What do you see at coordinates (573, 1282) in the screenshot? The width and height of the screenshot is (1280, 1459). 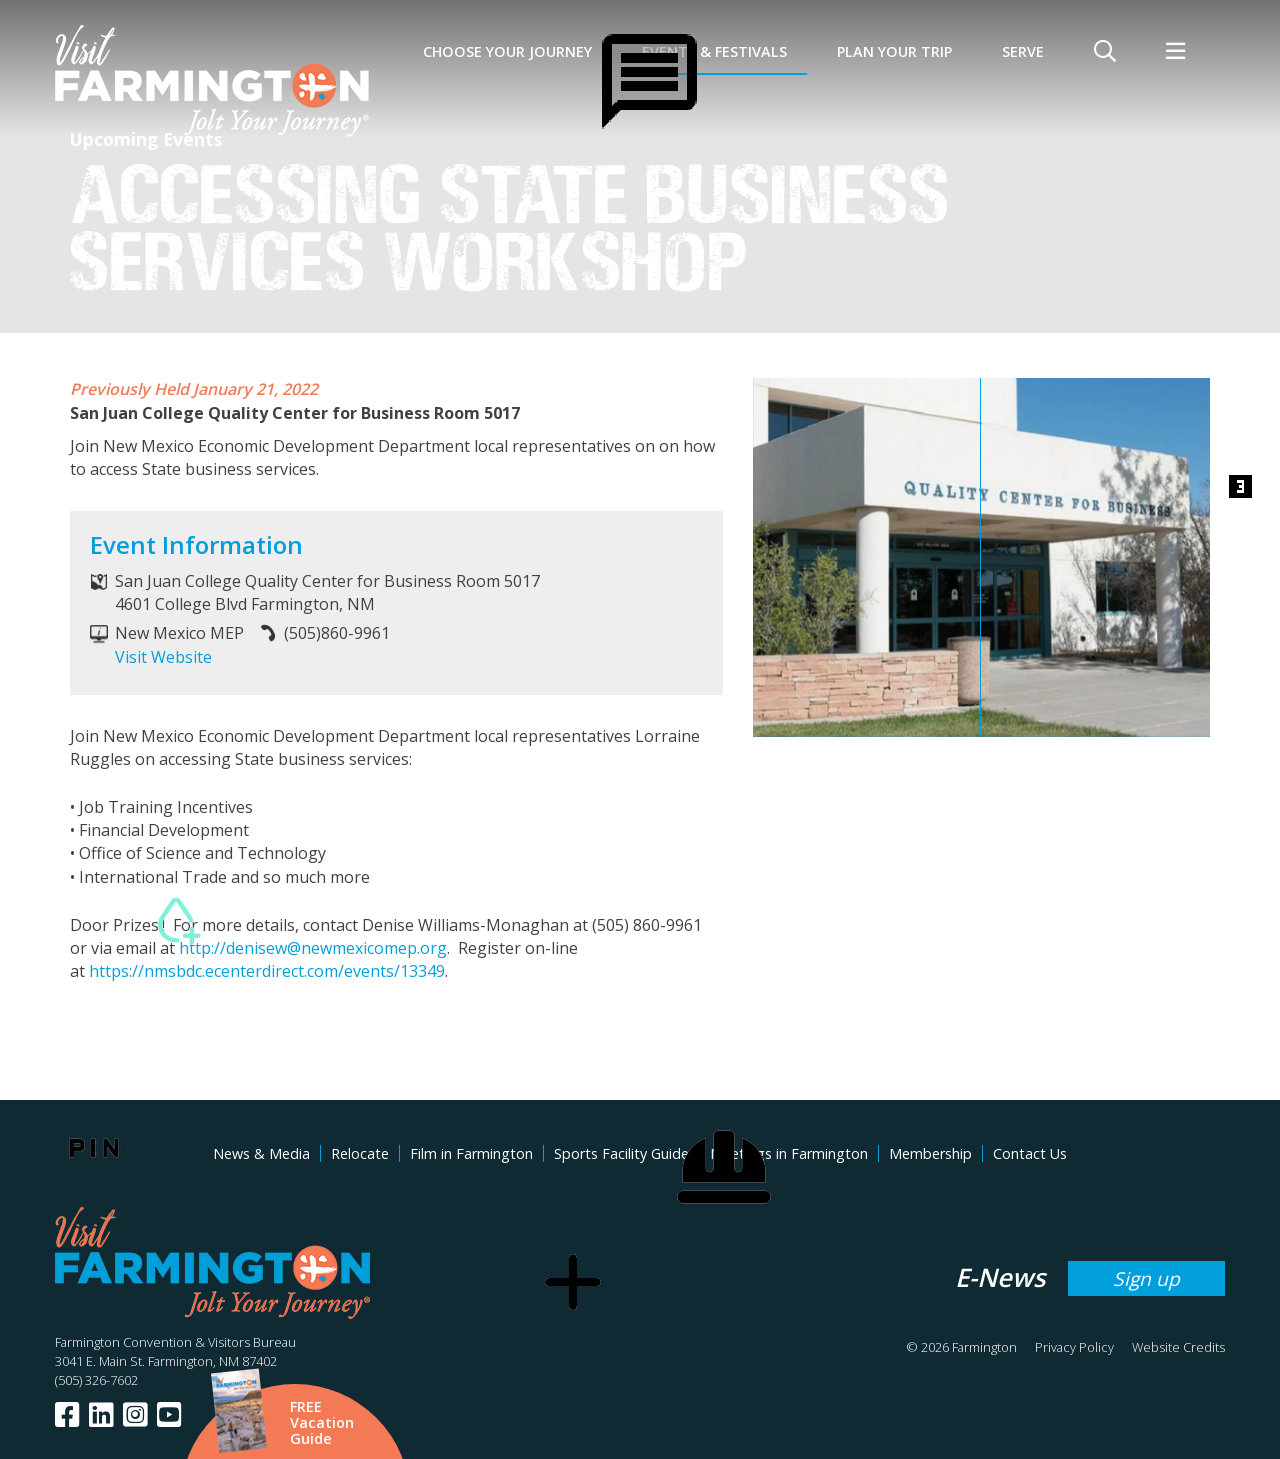 I see `add a new item` at bounding box center [573, 1282].